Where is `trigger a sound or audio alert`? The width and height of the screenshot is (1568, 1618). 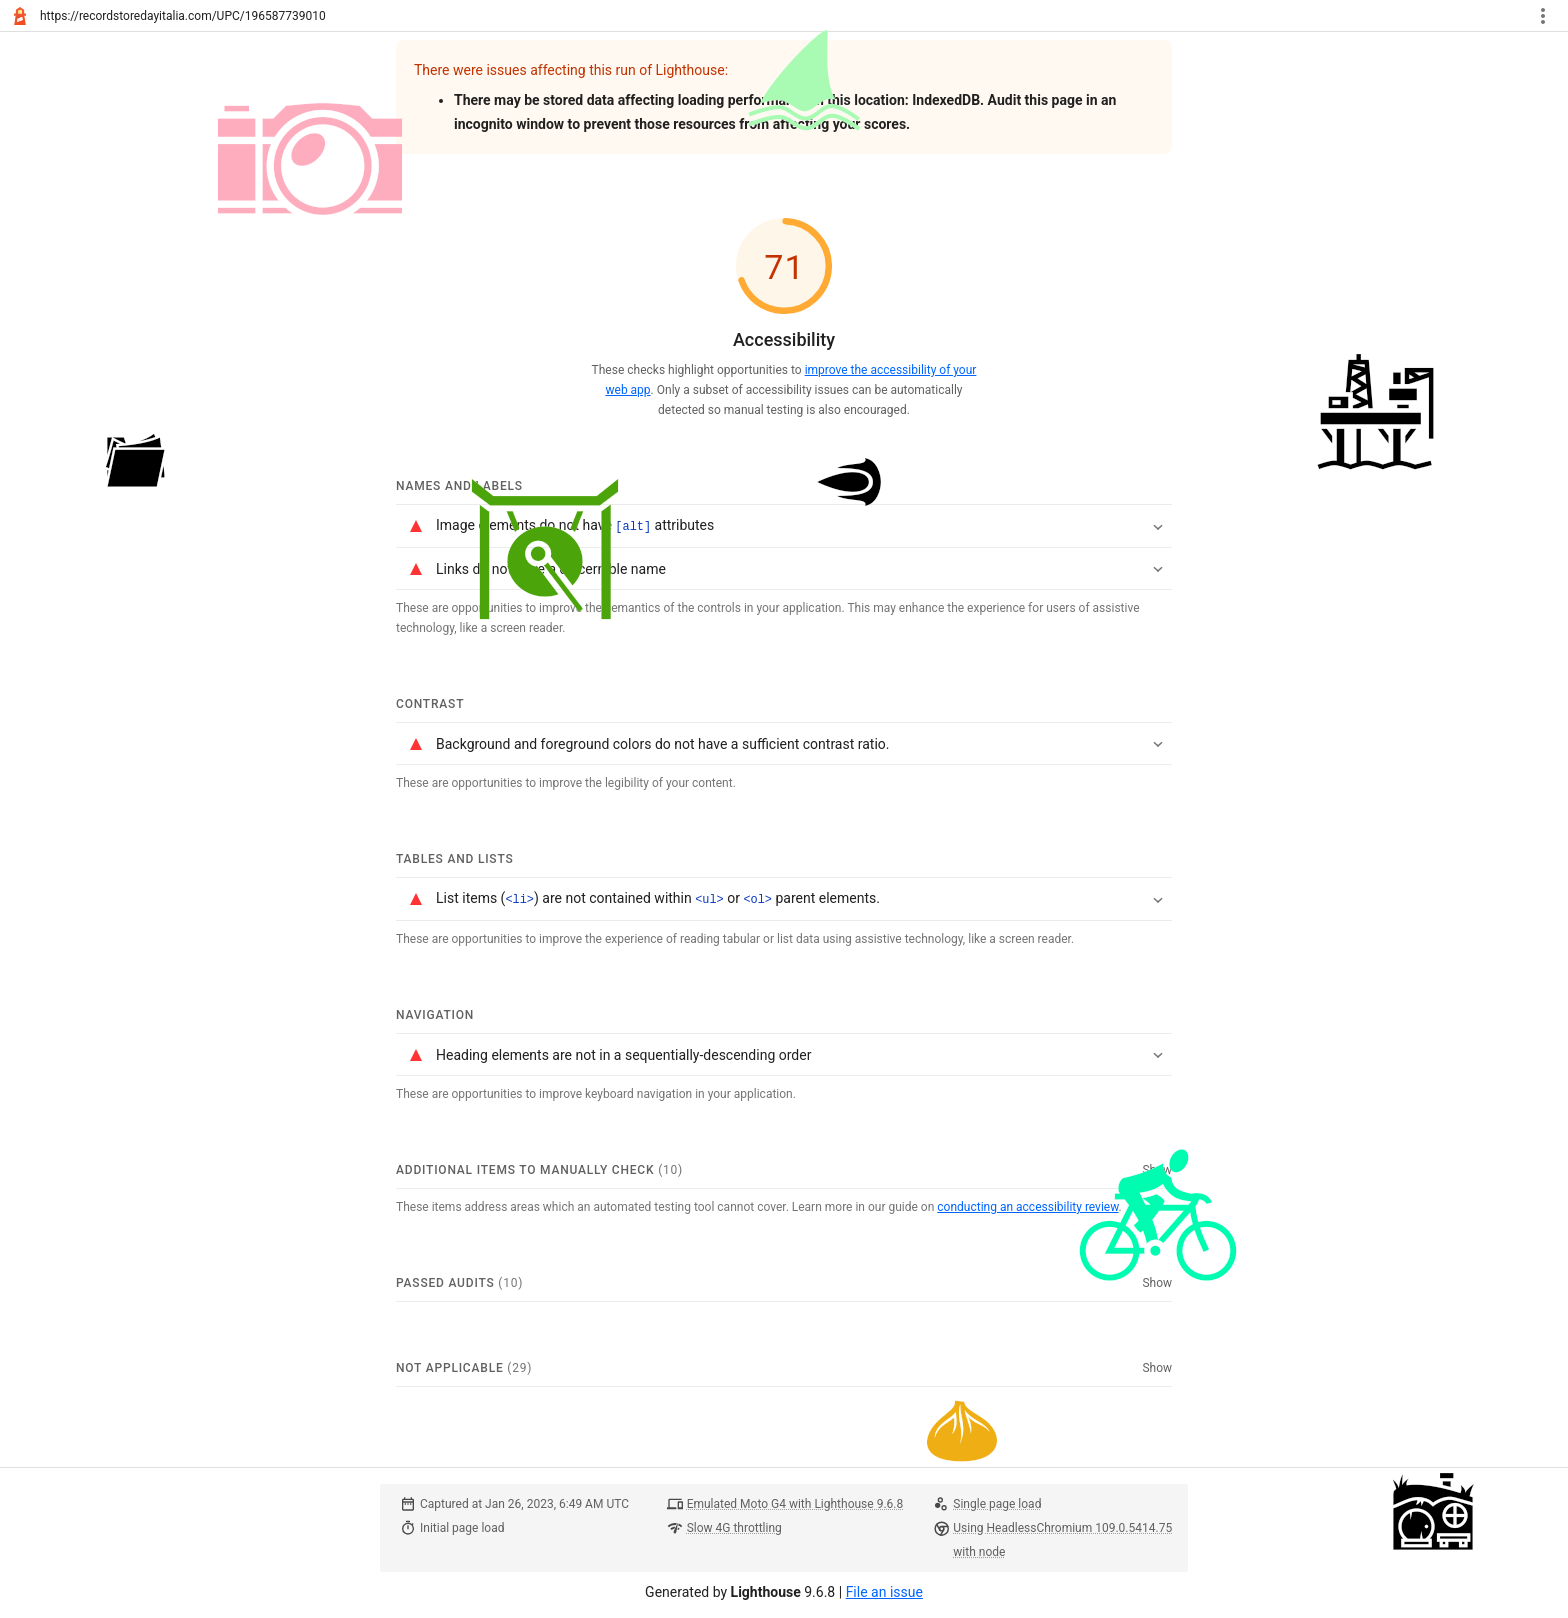 trigger a sound or audio alert is located at coordinates (545, 549).